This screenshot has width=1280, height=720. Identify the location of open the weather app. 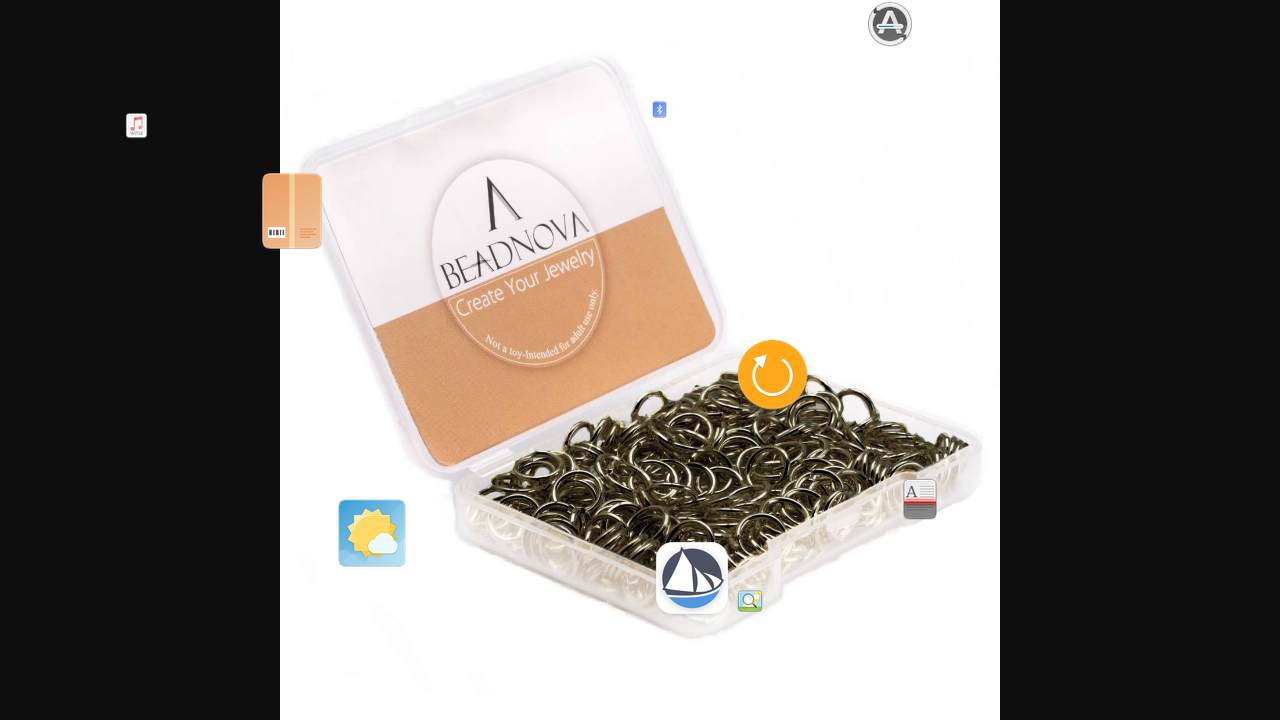
(372, 533).